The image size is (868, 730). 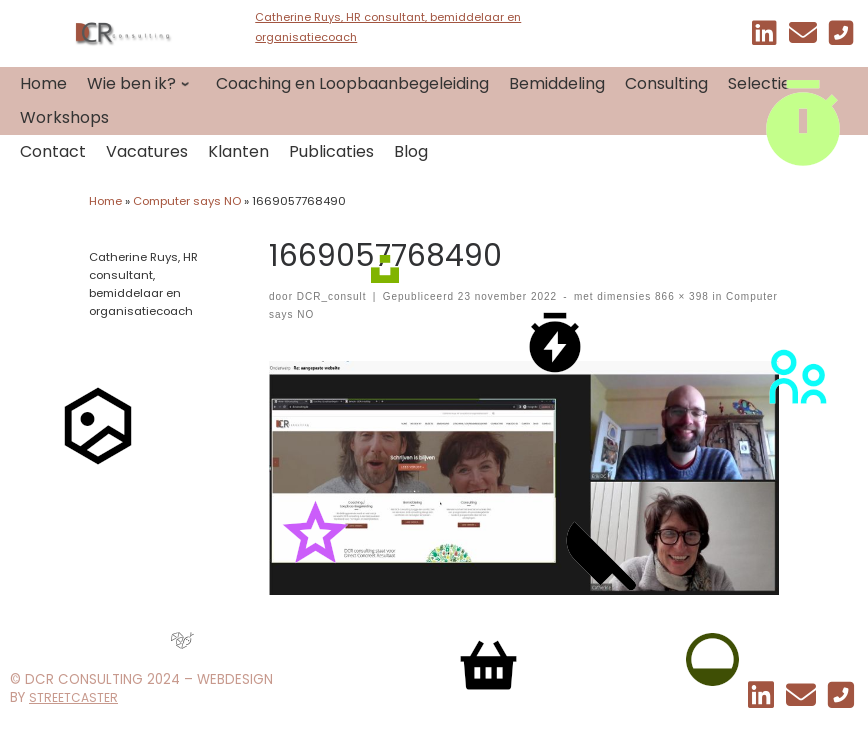 I want to click on open unsplash to browse stock photos, so click(x=385, y=269).